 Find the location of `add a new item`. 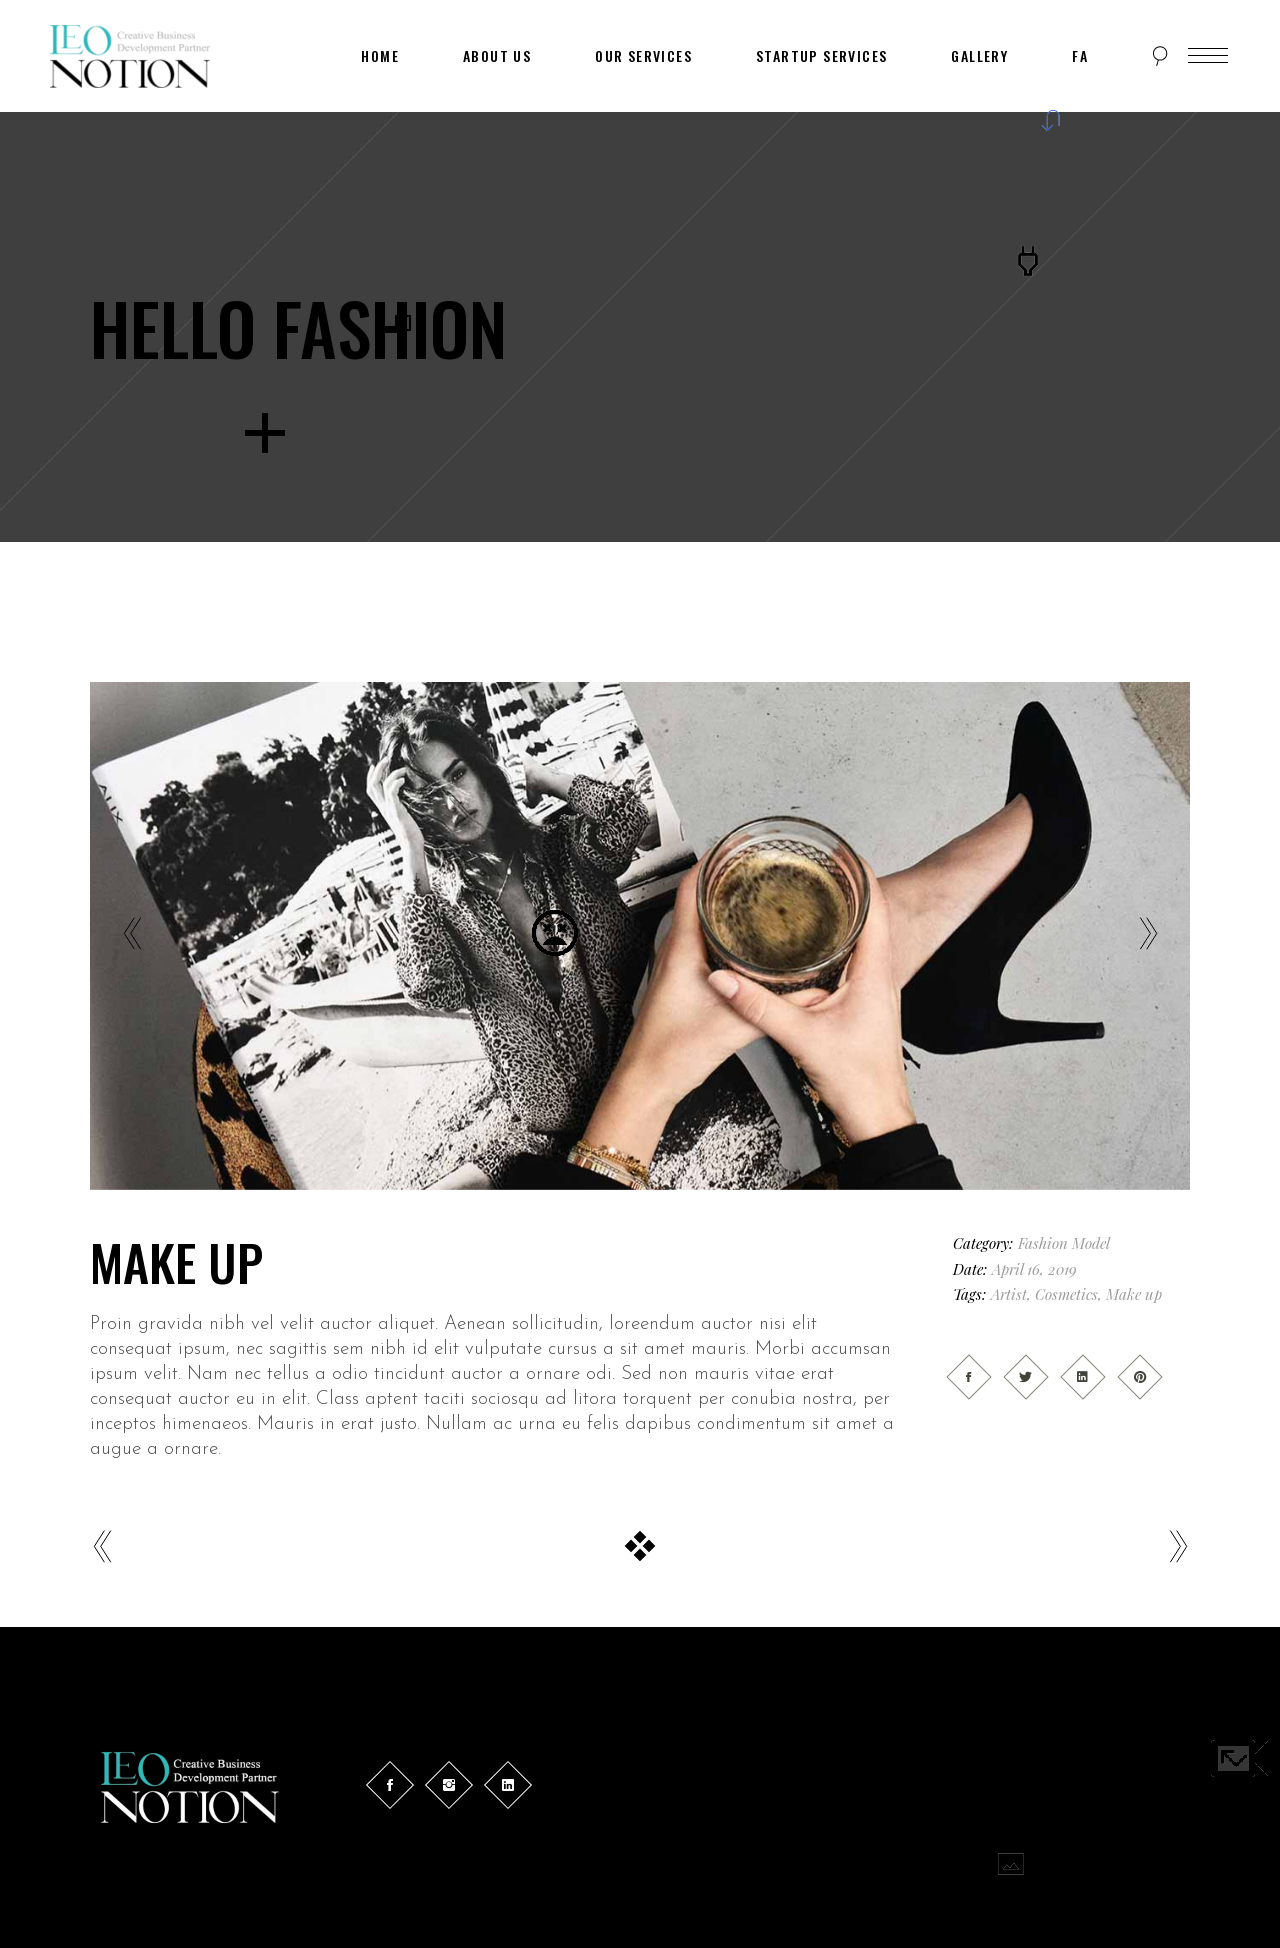

add a new item is located at coordinates (265, 433).